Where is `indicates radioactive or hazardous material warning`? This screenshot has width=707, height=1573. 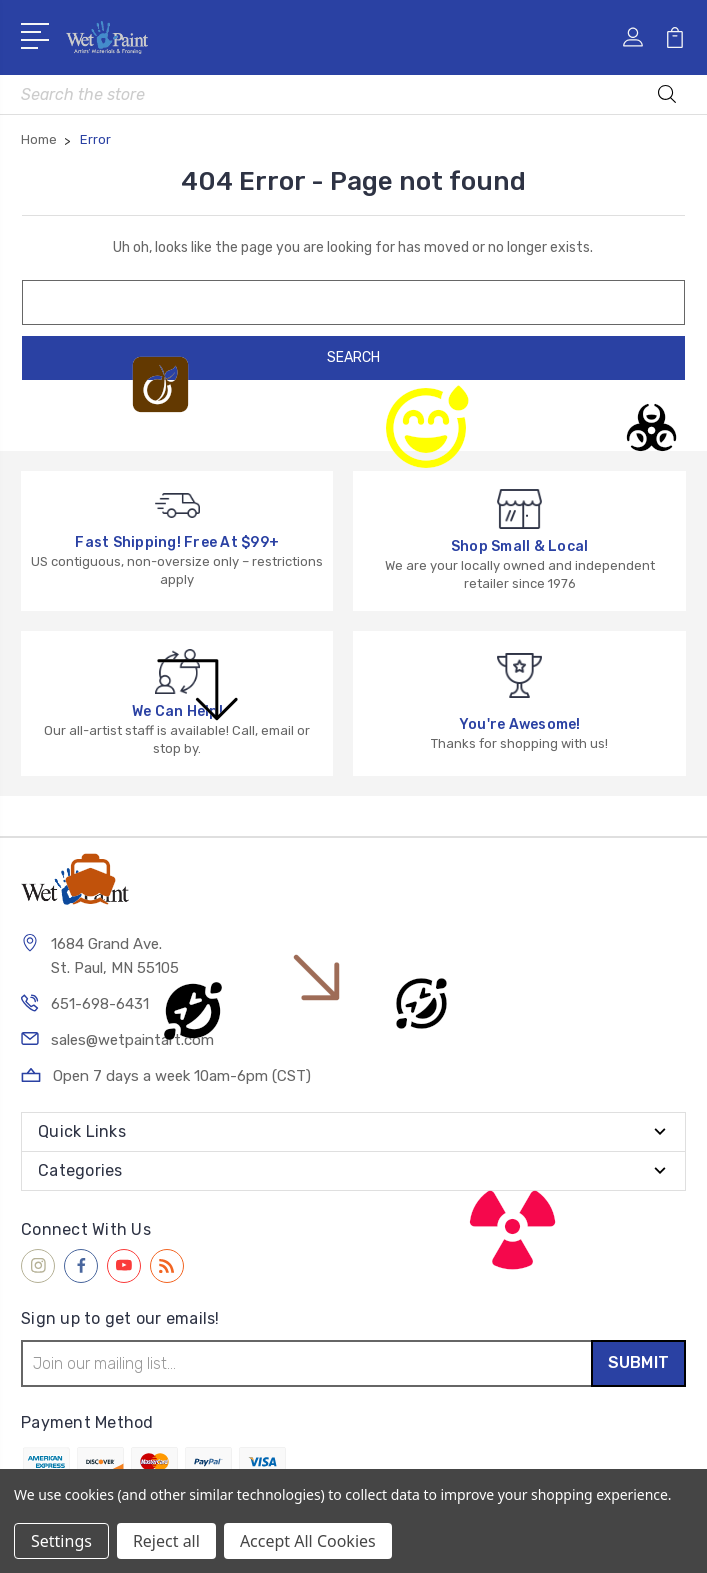 indicates radioactive or hazardous material warning is located at coordinates (512, 1226).